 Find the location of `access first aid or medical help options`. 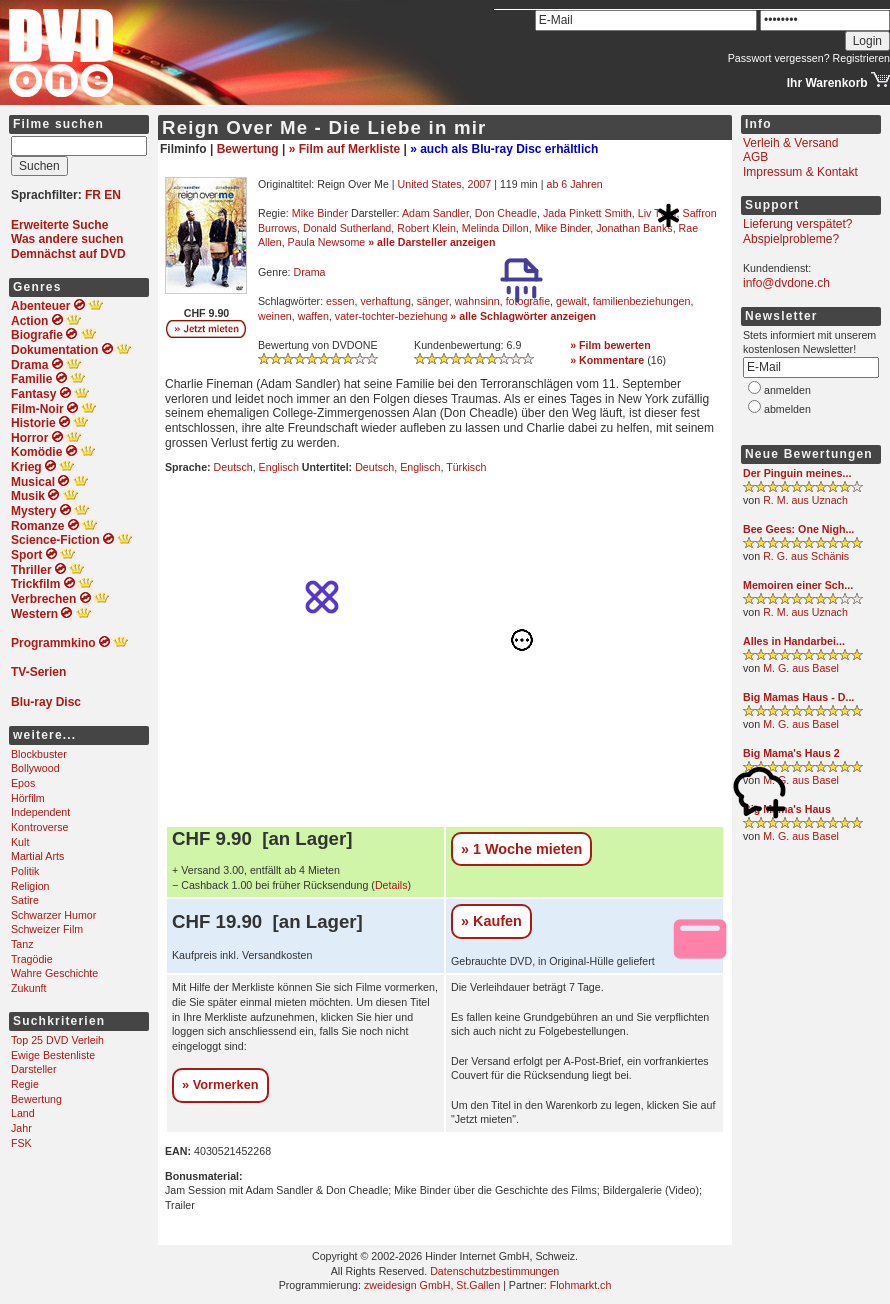

access first aid or medical help options is located at coordinates (322, 597).